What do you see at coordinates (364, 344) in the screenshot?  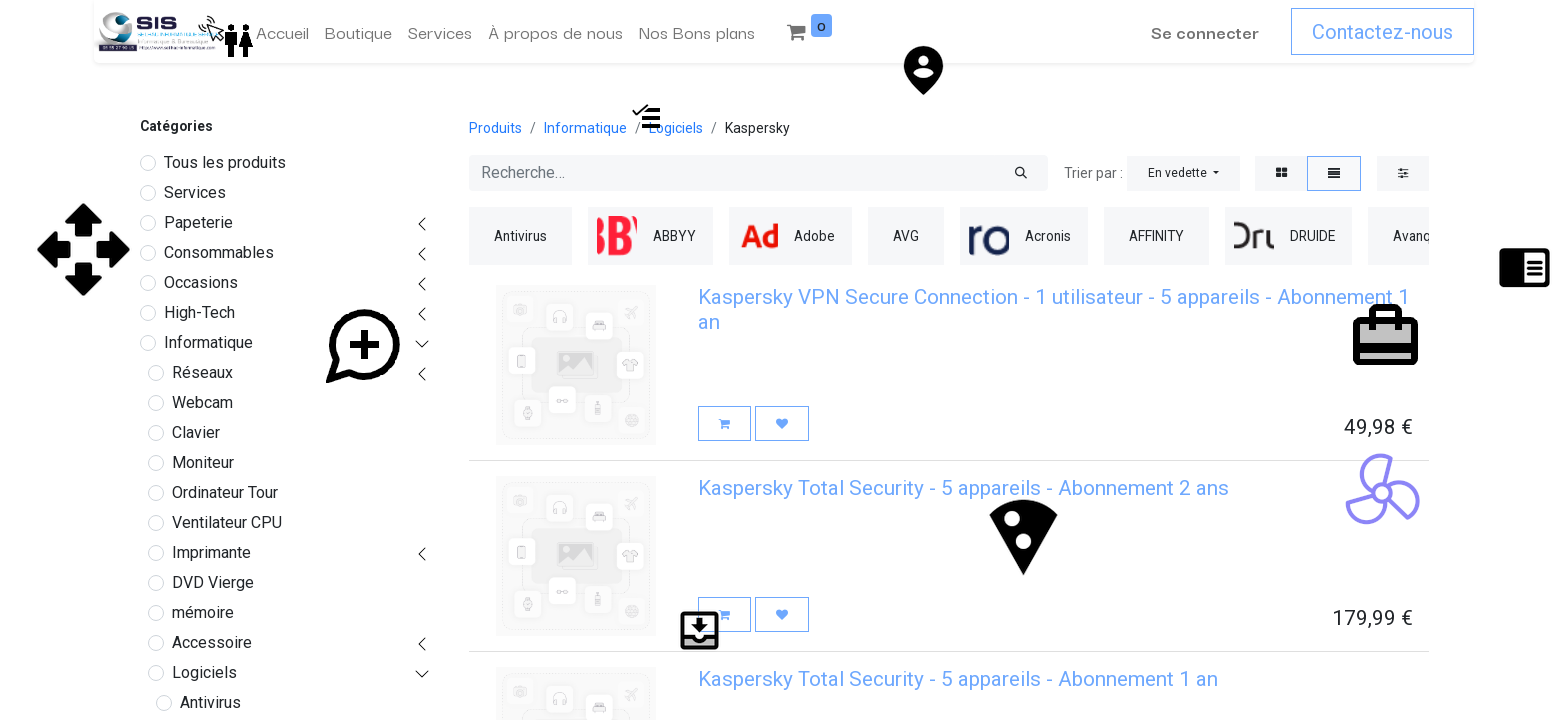 I see `add a review or comment to a location` at bounding box center [364, 344].